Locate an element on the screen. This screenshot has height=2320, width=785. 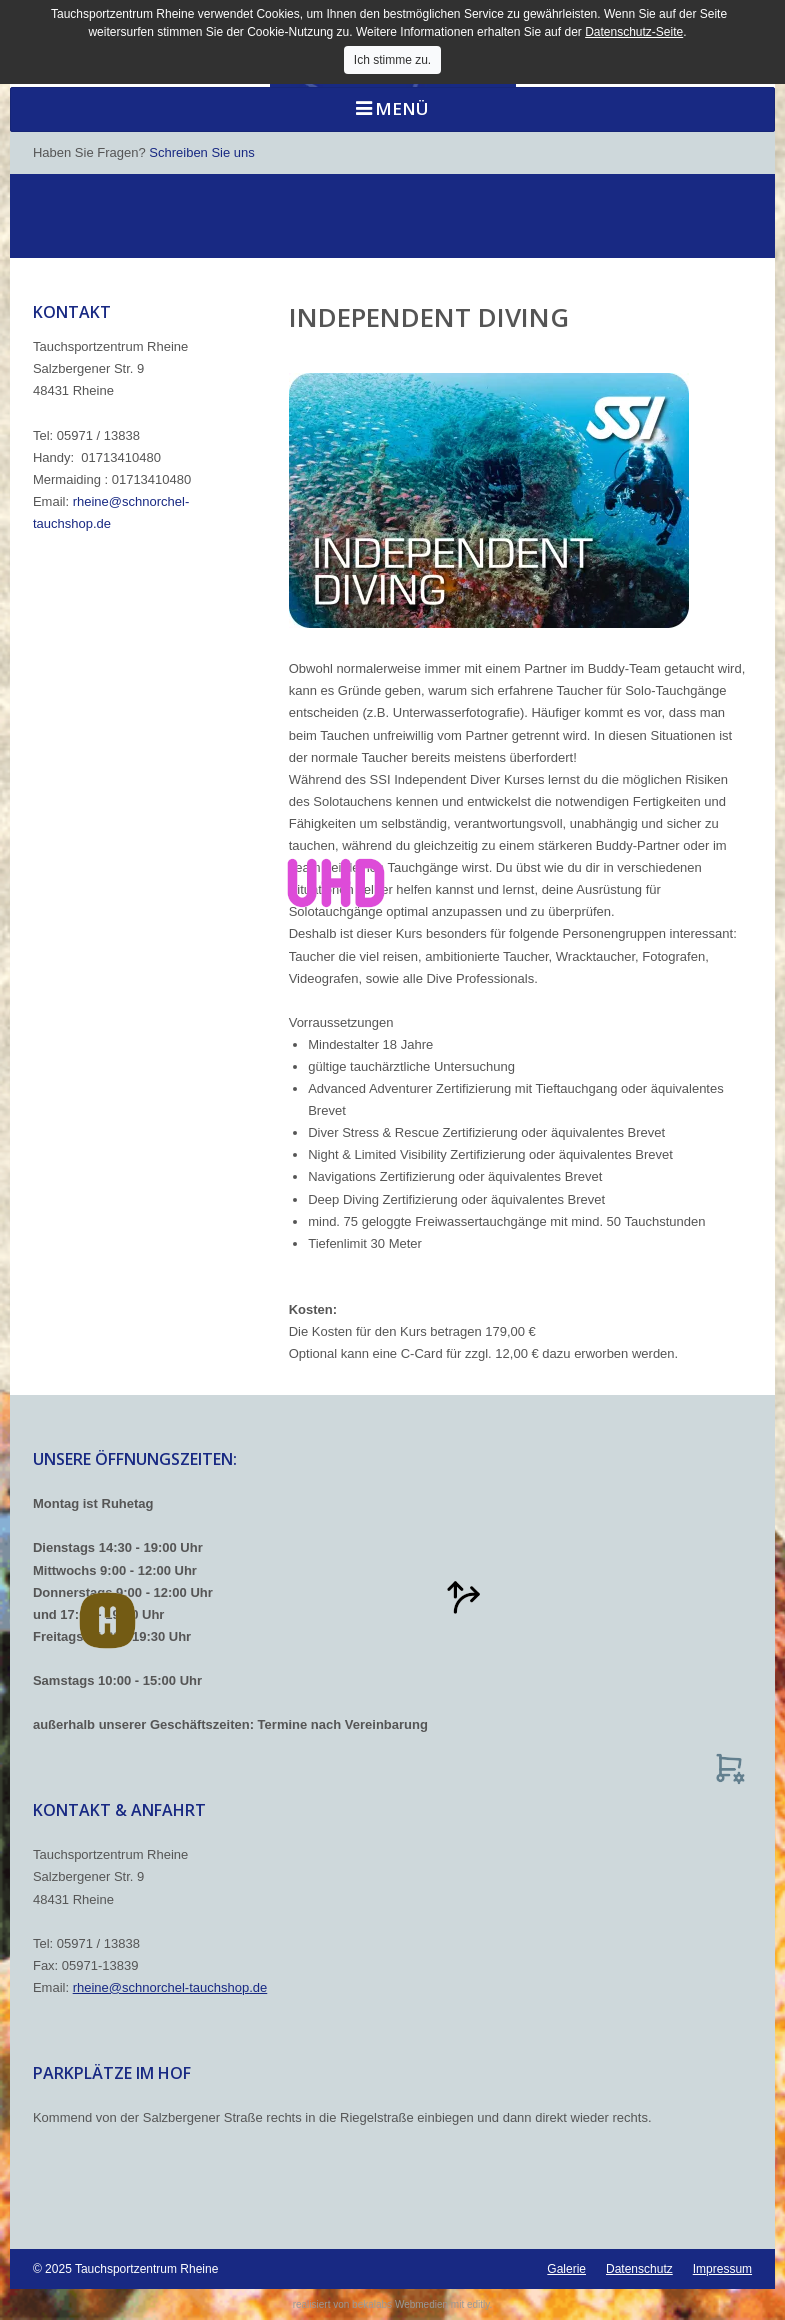
access help or support section is located at coordinates (107, 1620).